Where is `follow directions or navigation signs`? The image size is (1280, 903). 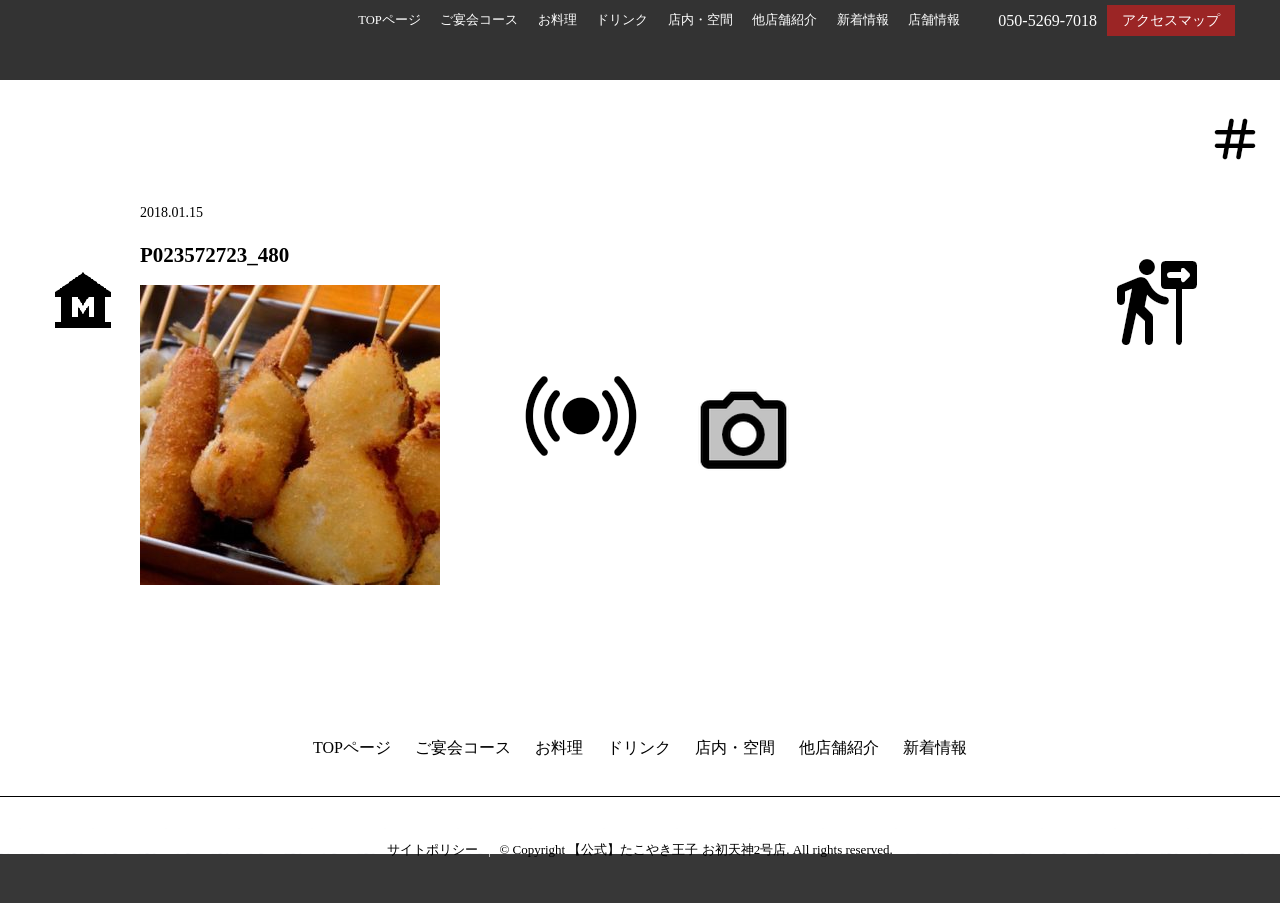
follow directions or navigation signs is located at coordinates (1157, 301).